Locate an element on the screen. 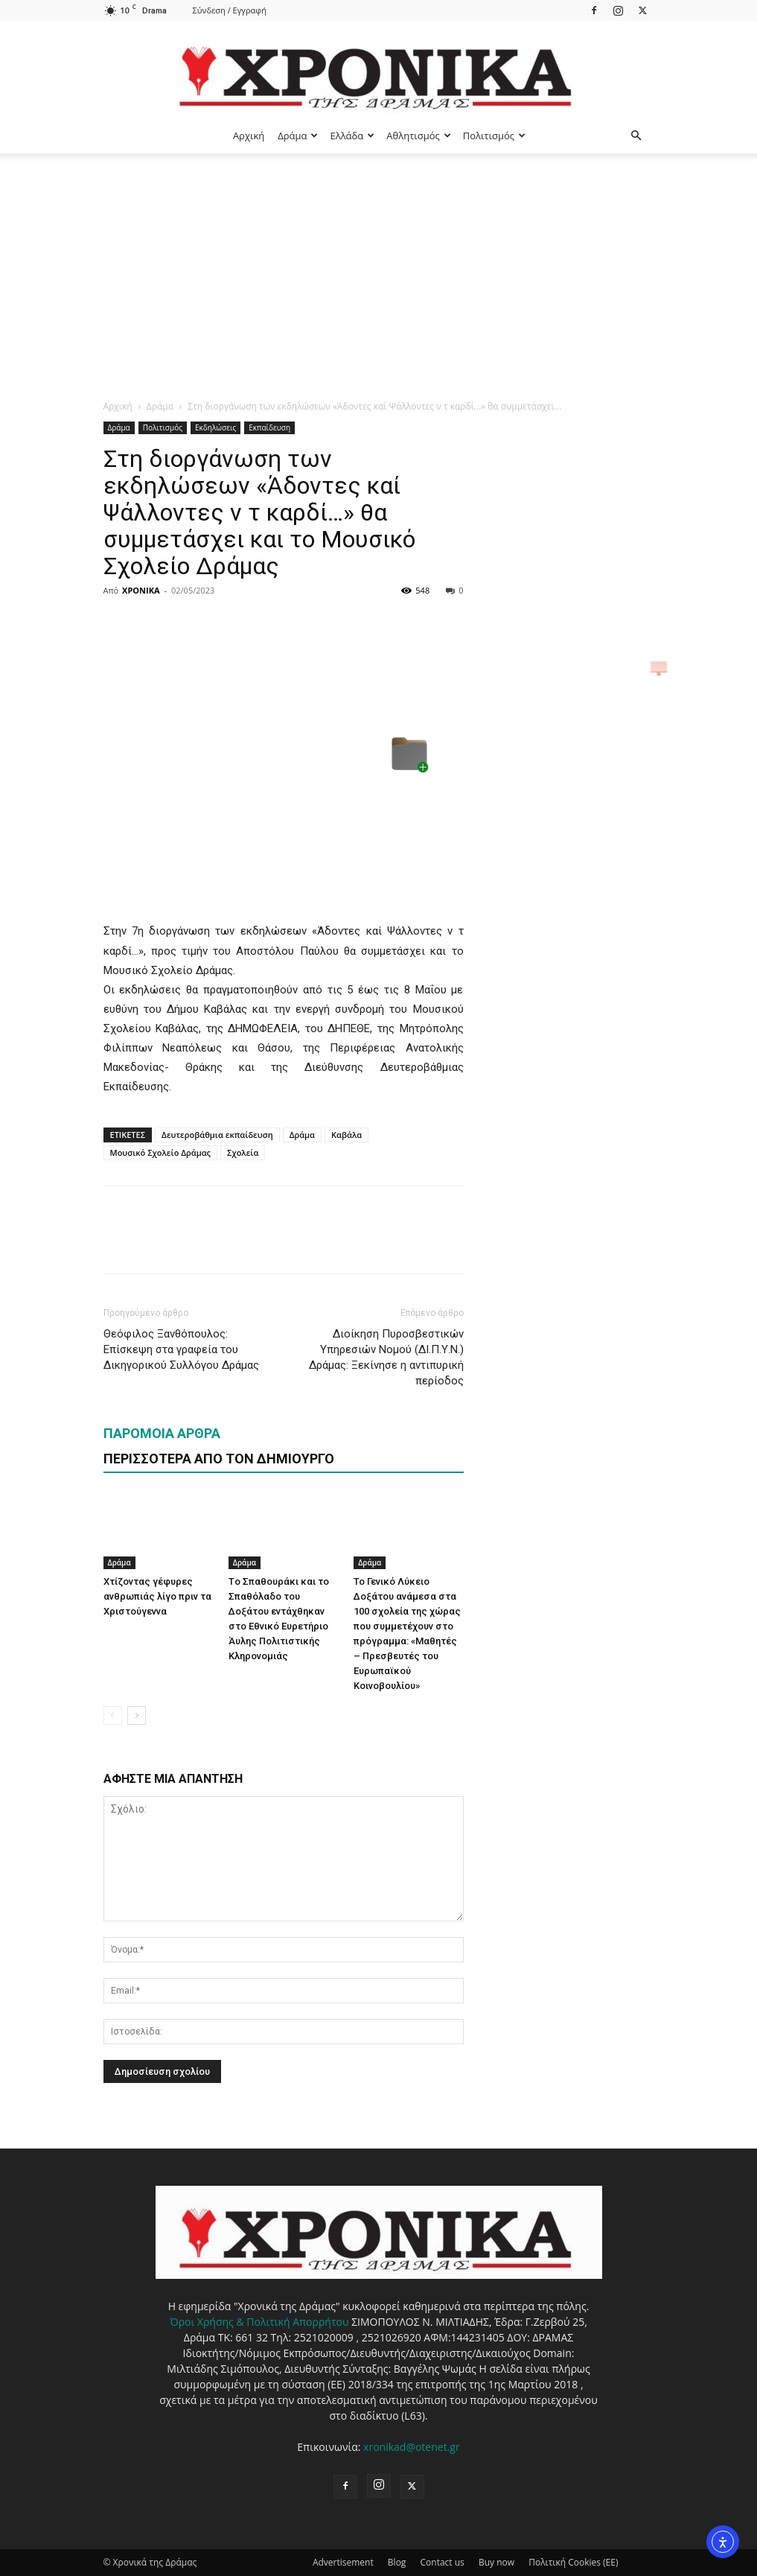 The image size is (757, 2576). represents an iMac device in system settings is located at coordinates (659, 668).